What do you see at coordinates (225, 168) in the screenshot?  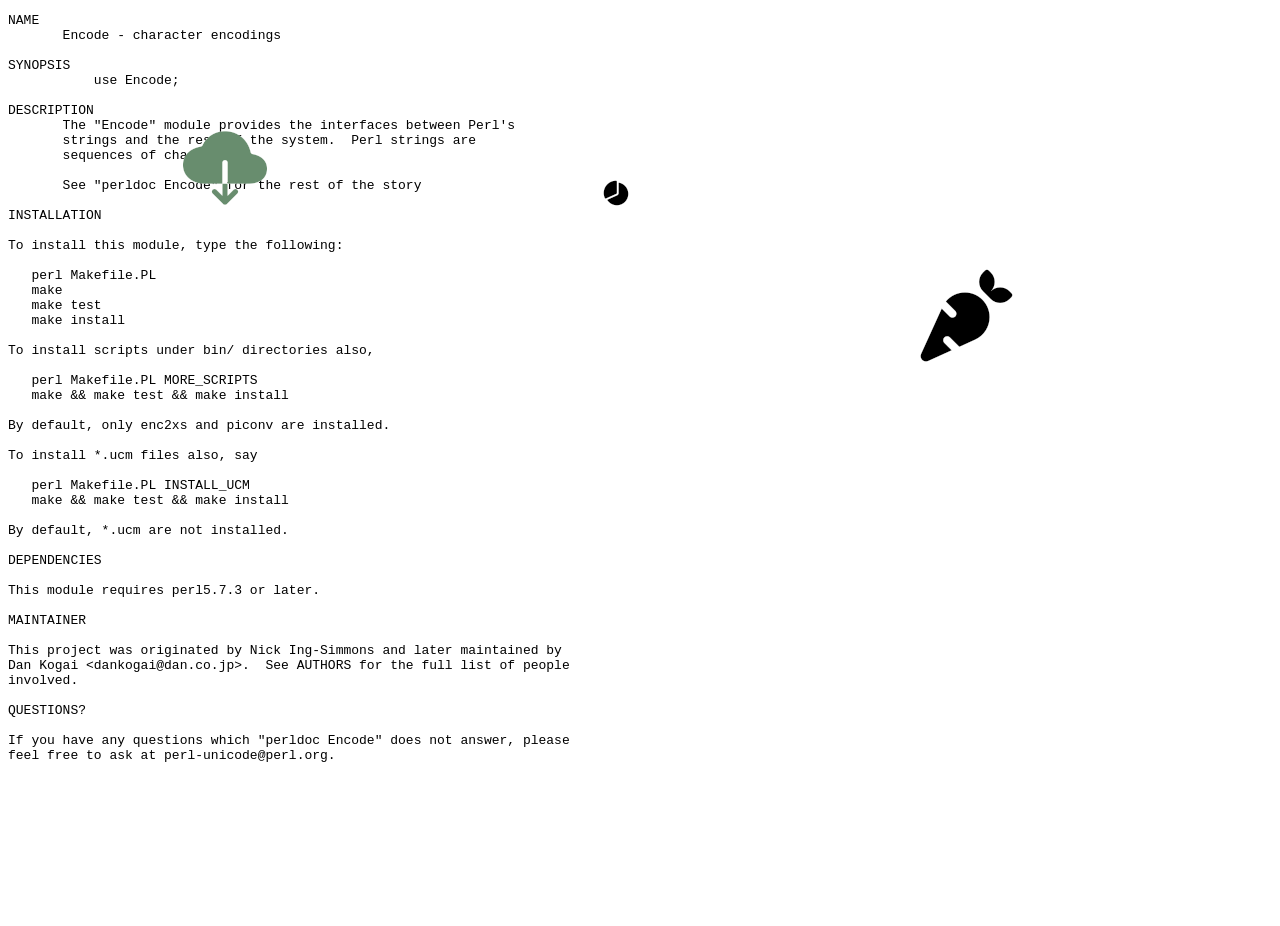 I see `download file from cloud storage` at bounding box center [225, 168].